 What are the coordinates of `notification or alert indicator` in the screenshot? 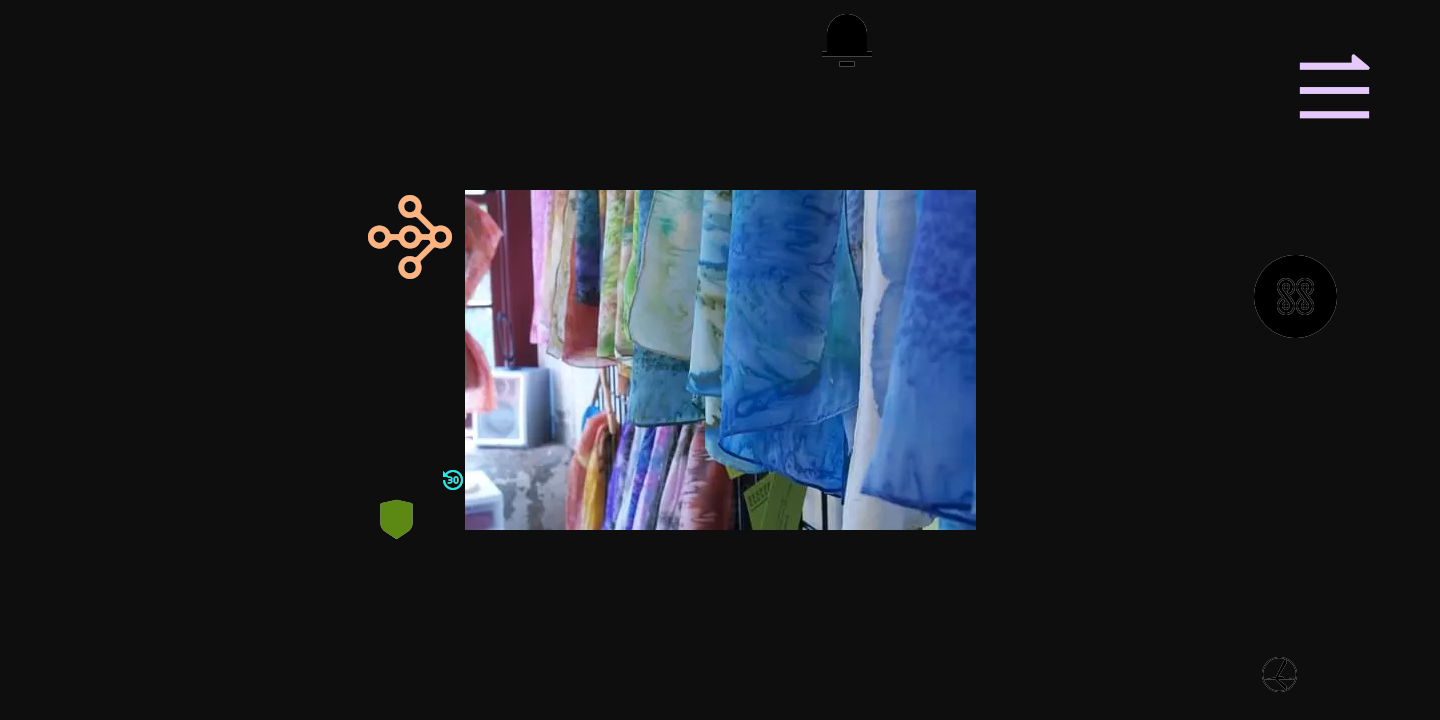 It's located at (847, 39).